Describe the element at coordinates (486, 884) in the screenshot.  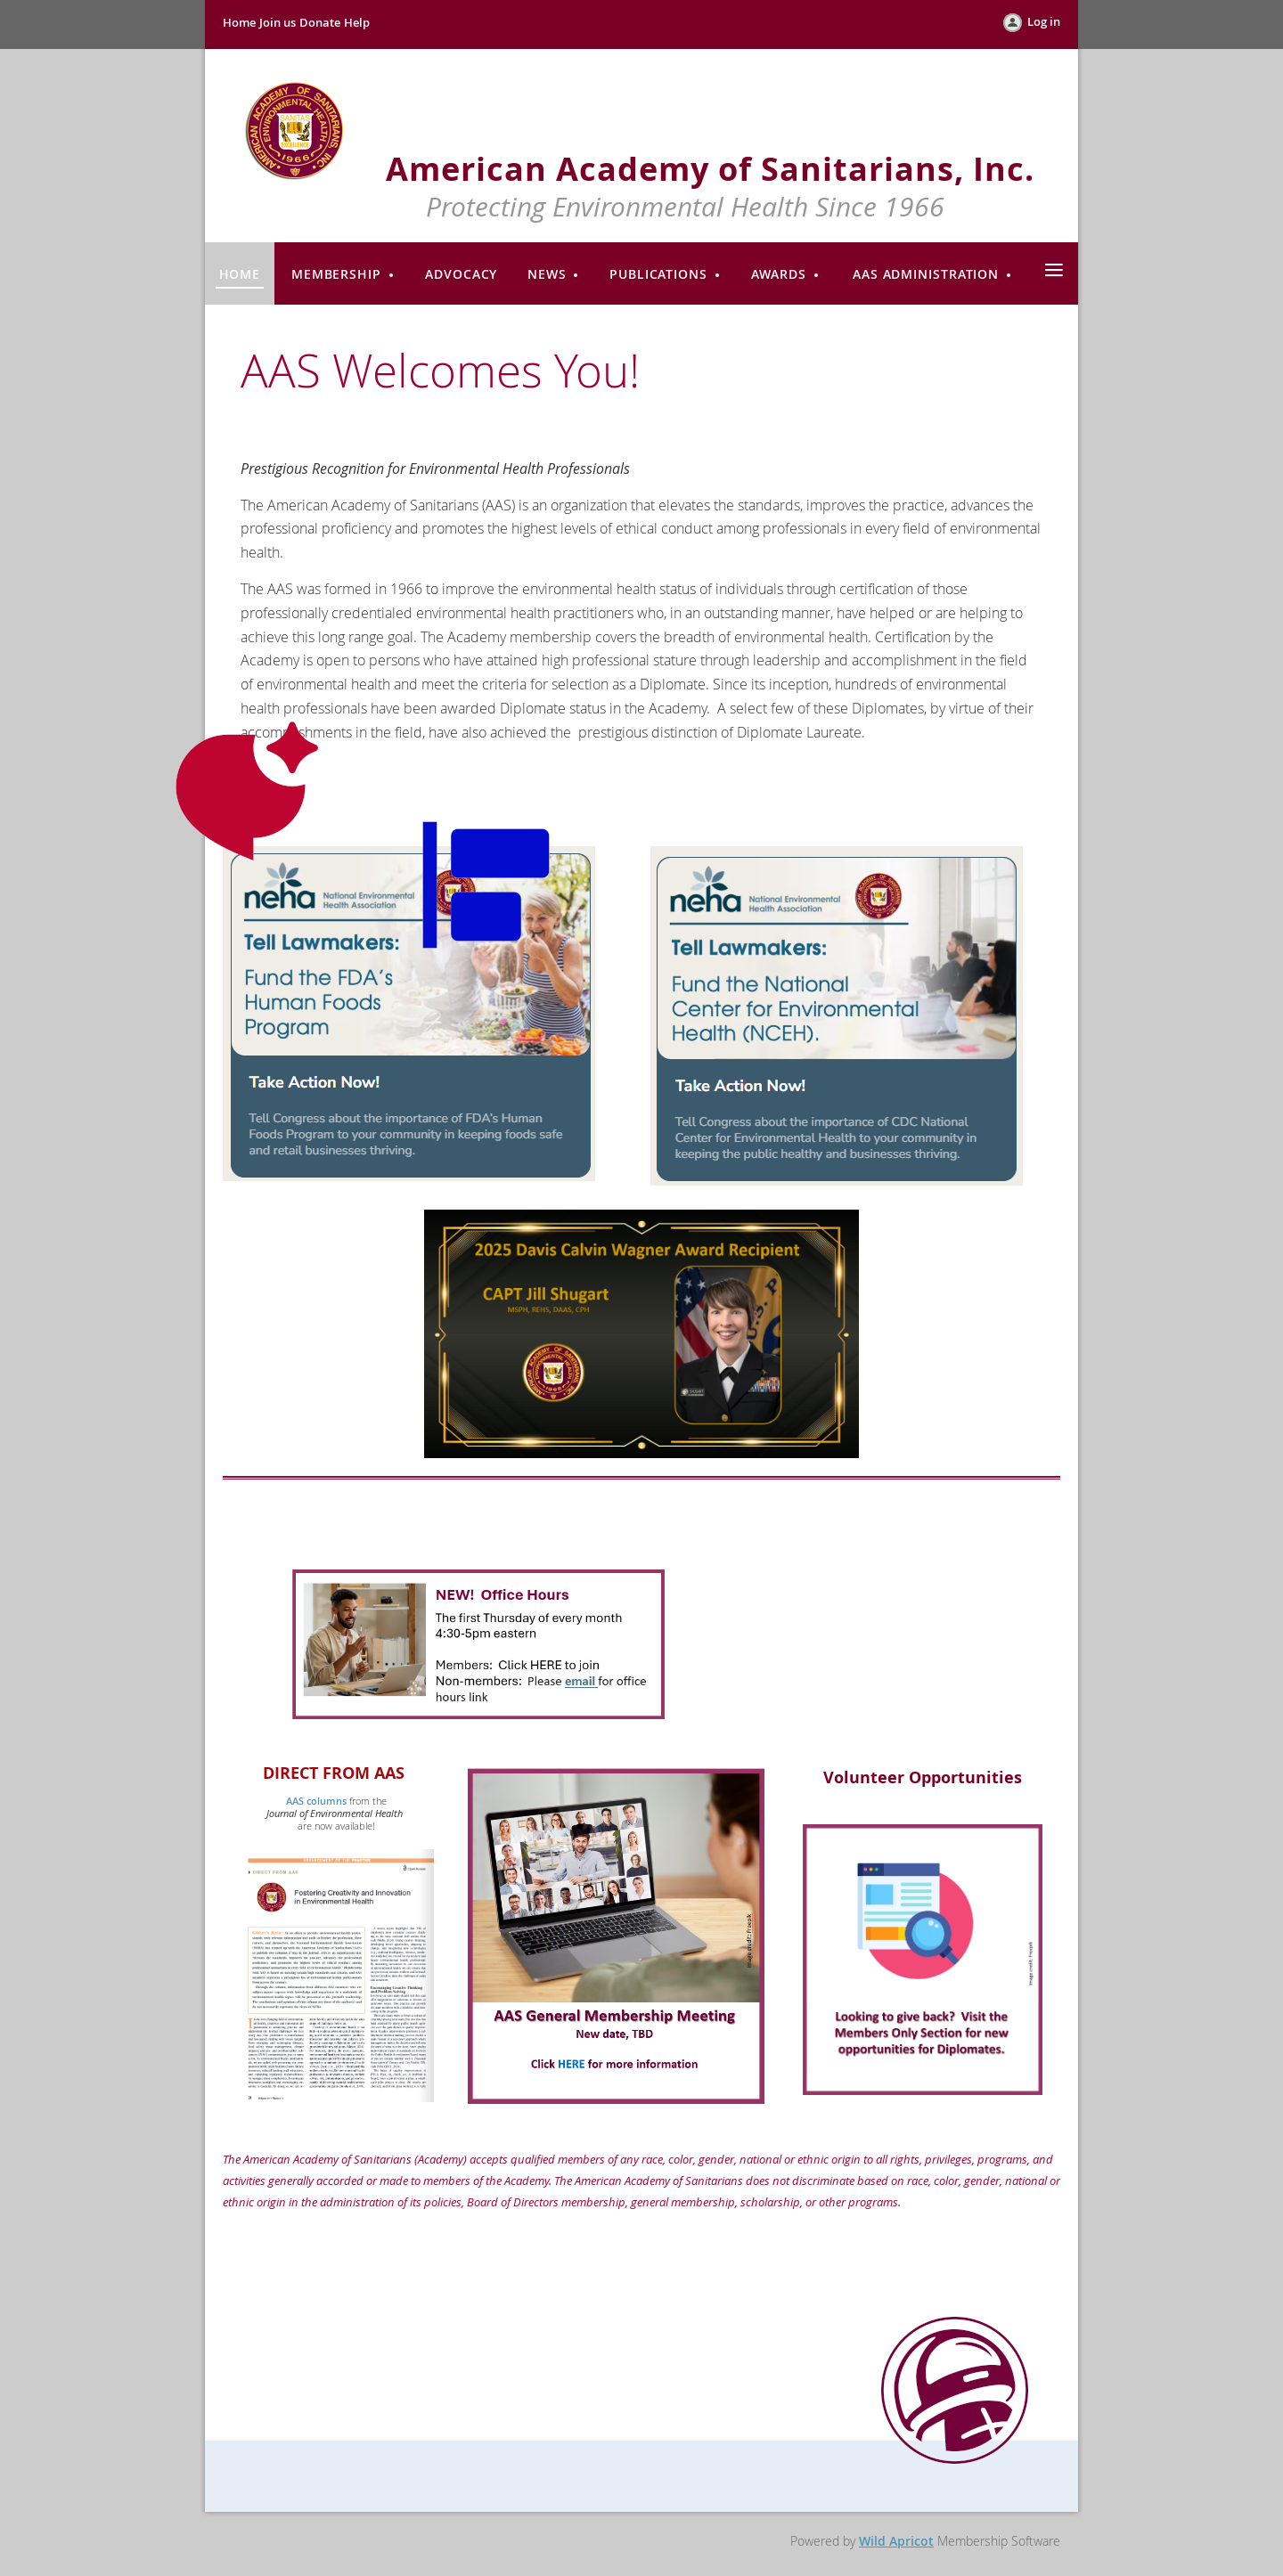
I see `align selected items to the left edge` at that location.